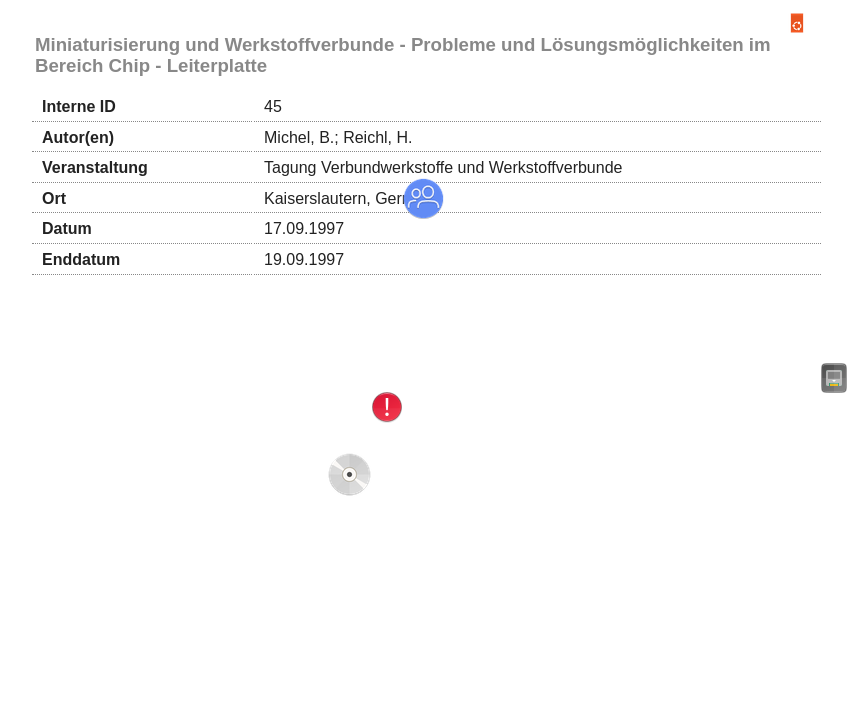 This screenshot has width=853, height=720. What do you see at coordinates (797, 23) in the screenshot?
I see `open the ubuntu system menu` at bounding box center [797, 23].